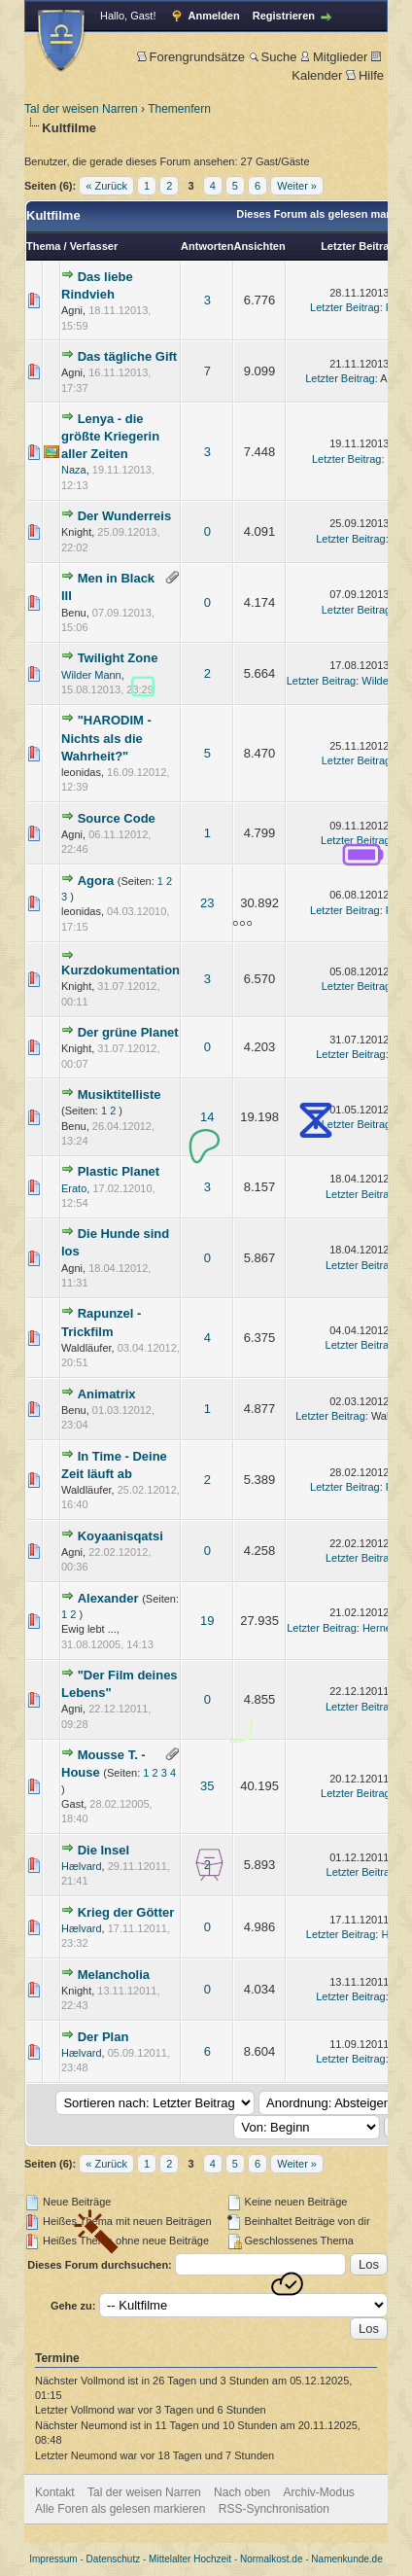 This screenshot has height=2576, width=412. I want to click on open more options menu, so click(242, 923).